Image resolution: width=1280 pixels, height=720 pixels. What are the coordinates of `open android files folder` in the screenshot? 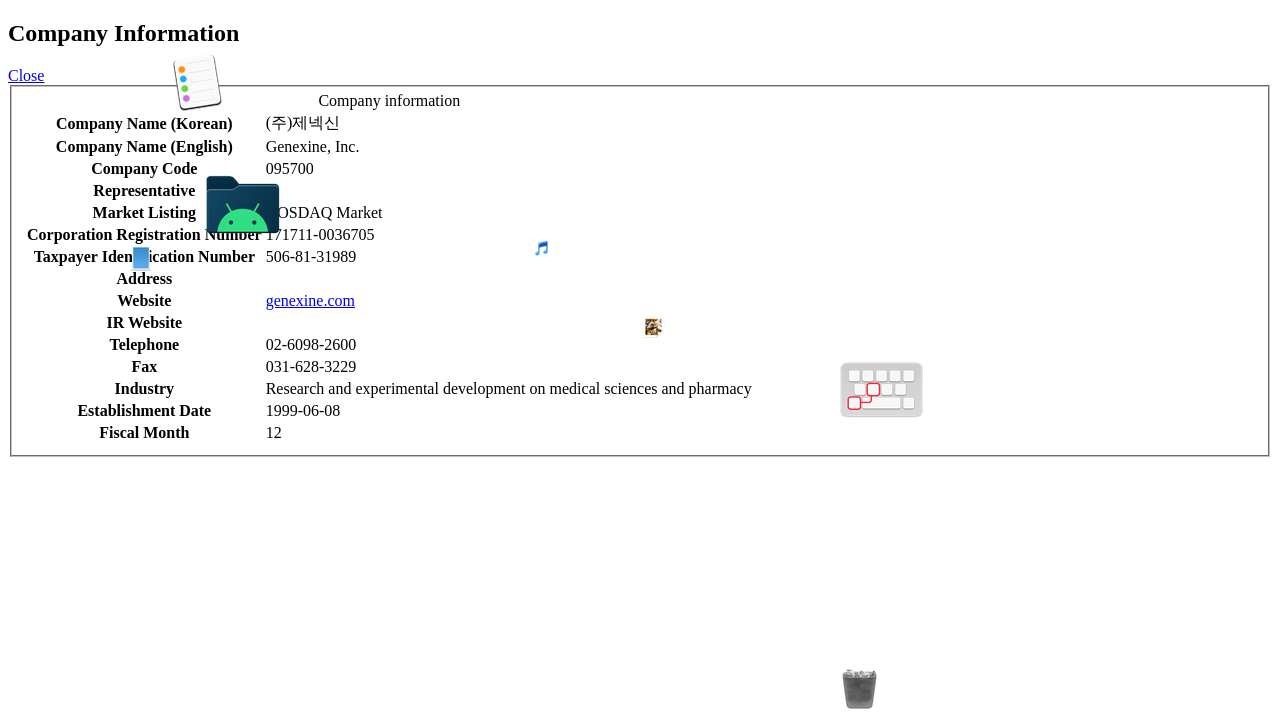 It's located at (242, 206).